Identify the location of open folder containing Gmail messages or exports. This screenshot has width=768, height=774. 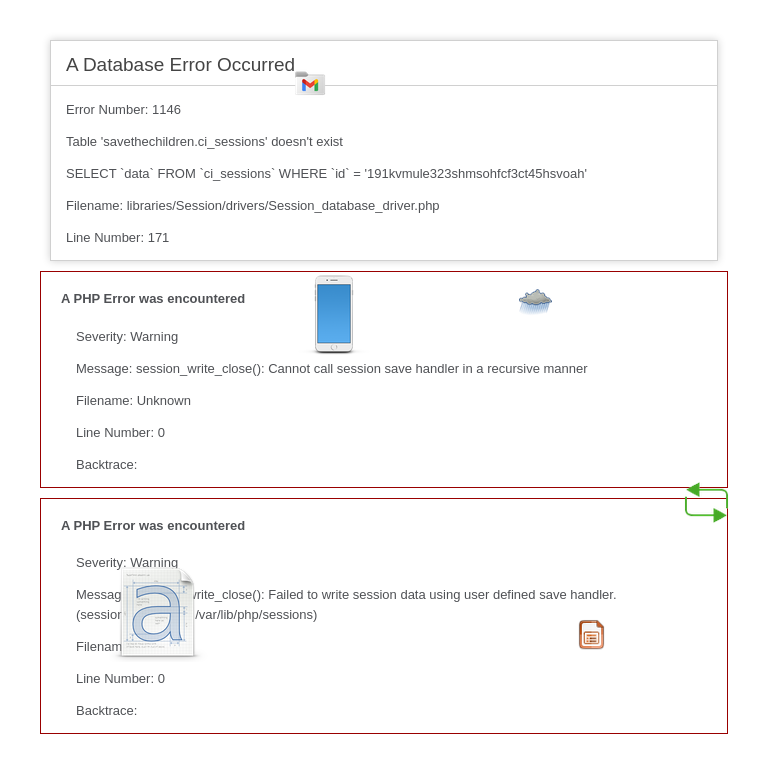
(310, 84).